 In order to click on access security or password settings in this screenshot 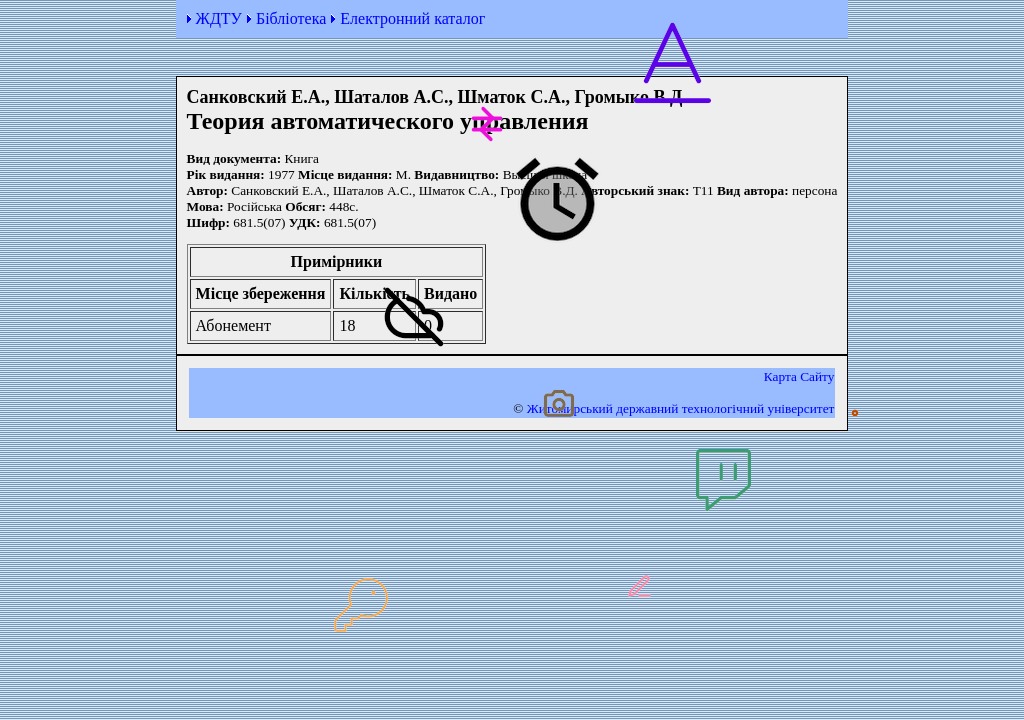, I will do `click(360, 606)`.